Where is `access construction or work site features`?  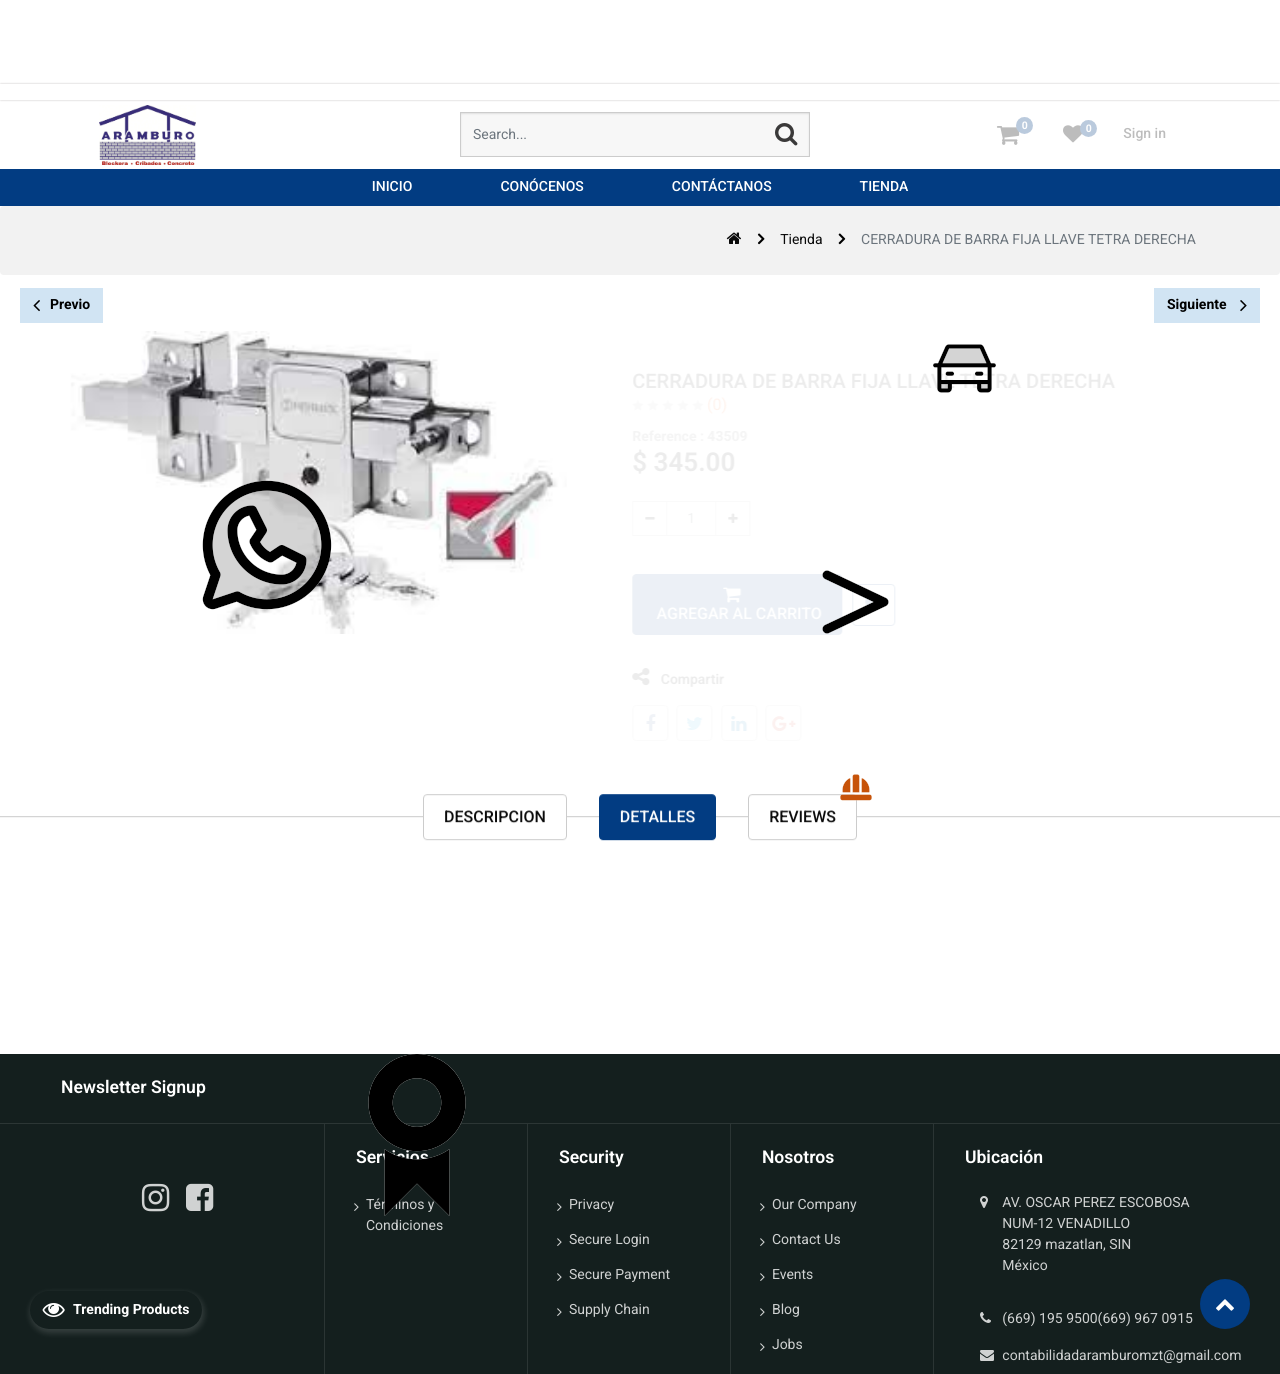
access construction or work site features is located at coordinates (856, 789).